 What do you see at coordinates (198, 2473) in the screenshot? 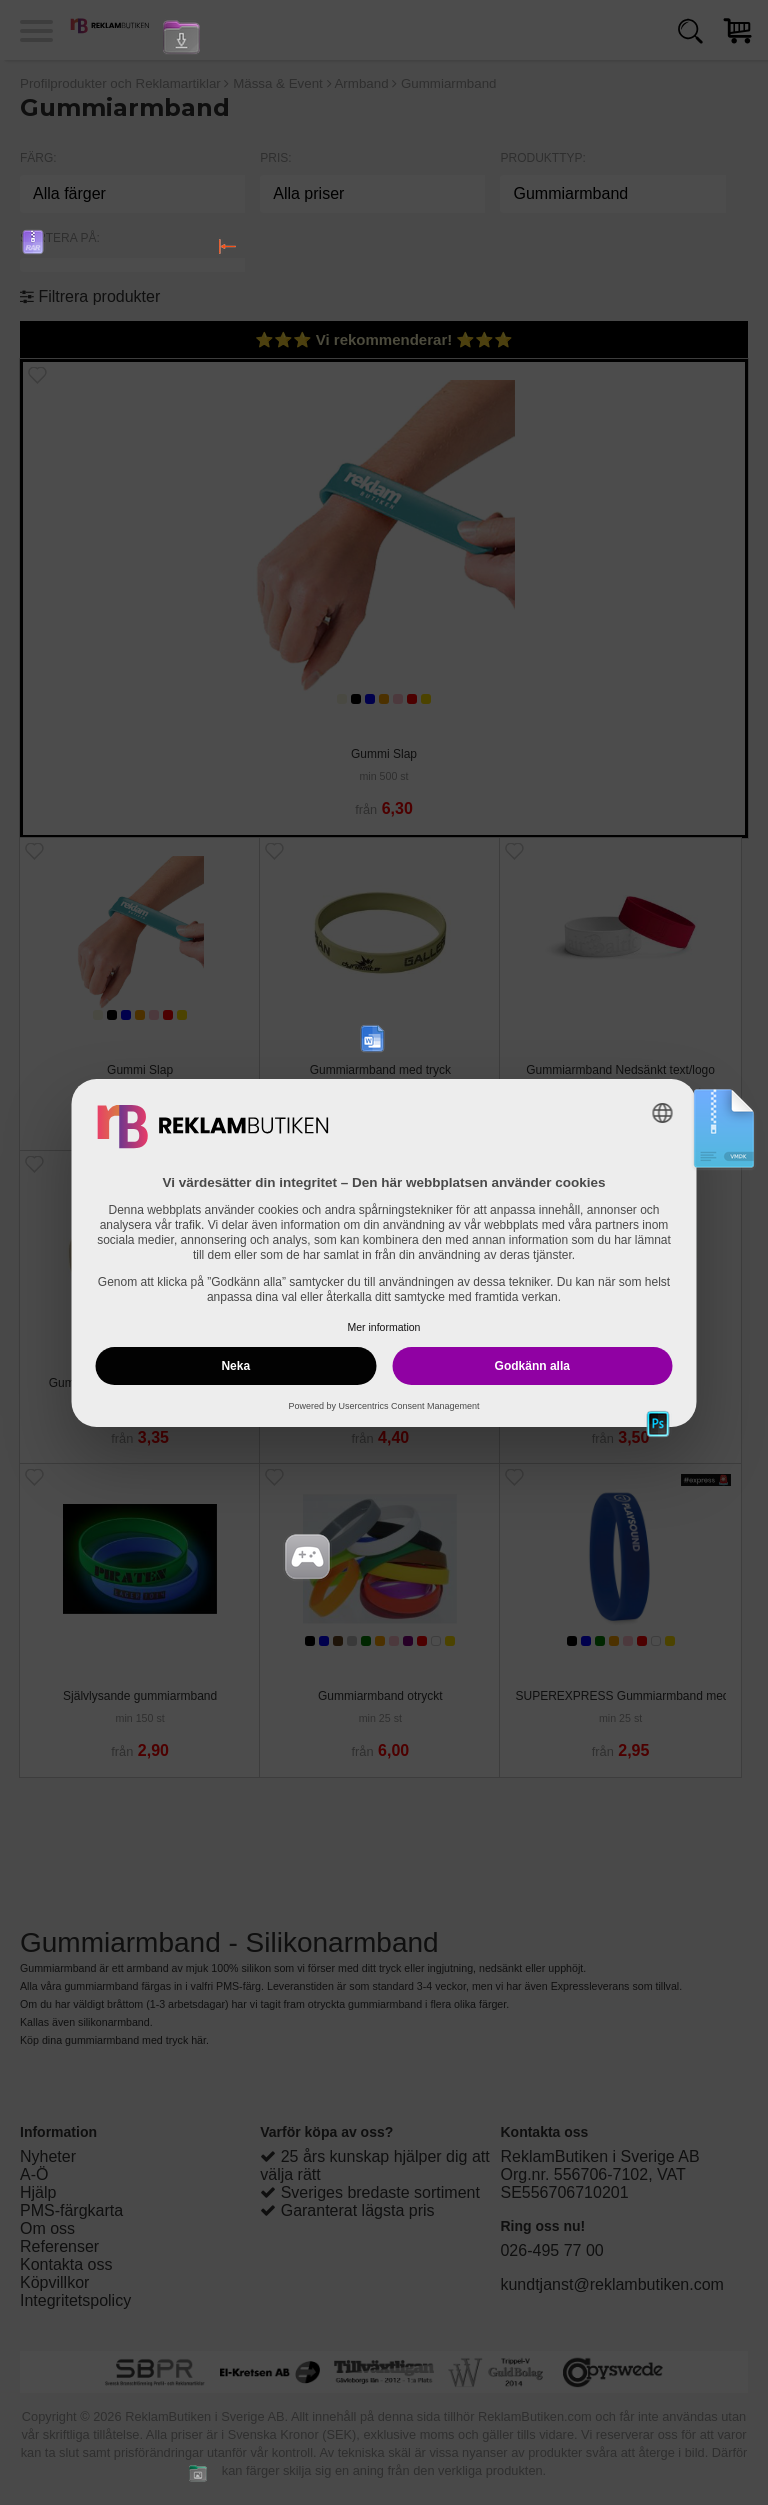
I see `open pictures folder` at bounding box center [198, 2473].